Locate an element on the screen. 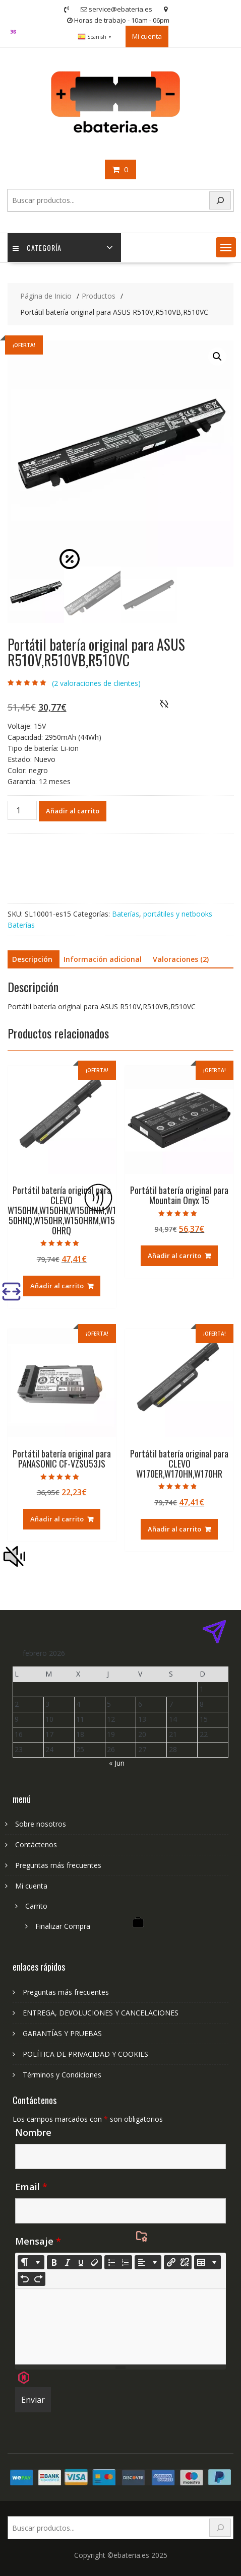  tap to pay with contactless payment is located at coordinates (98, 1198).